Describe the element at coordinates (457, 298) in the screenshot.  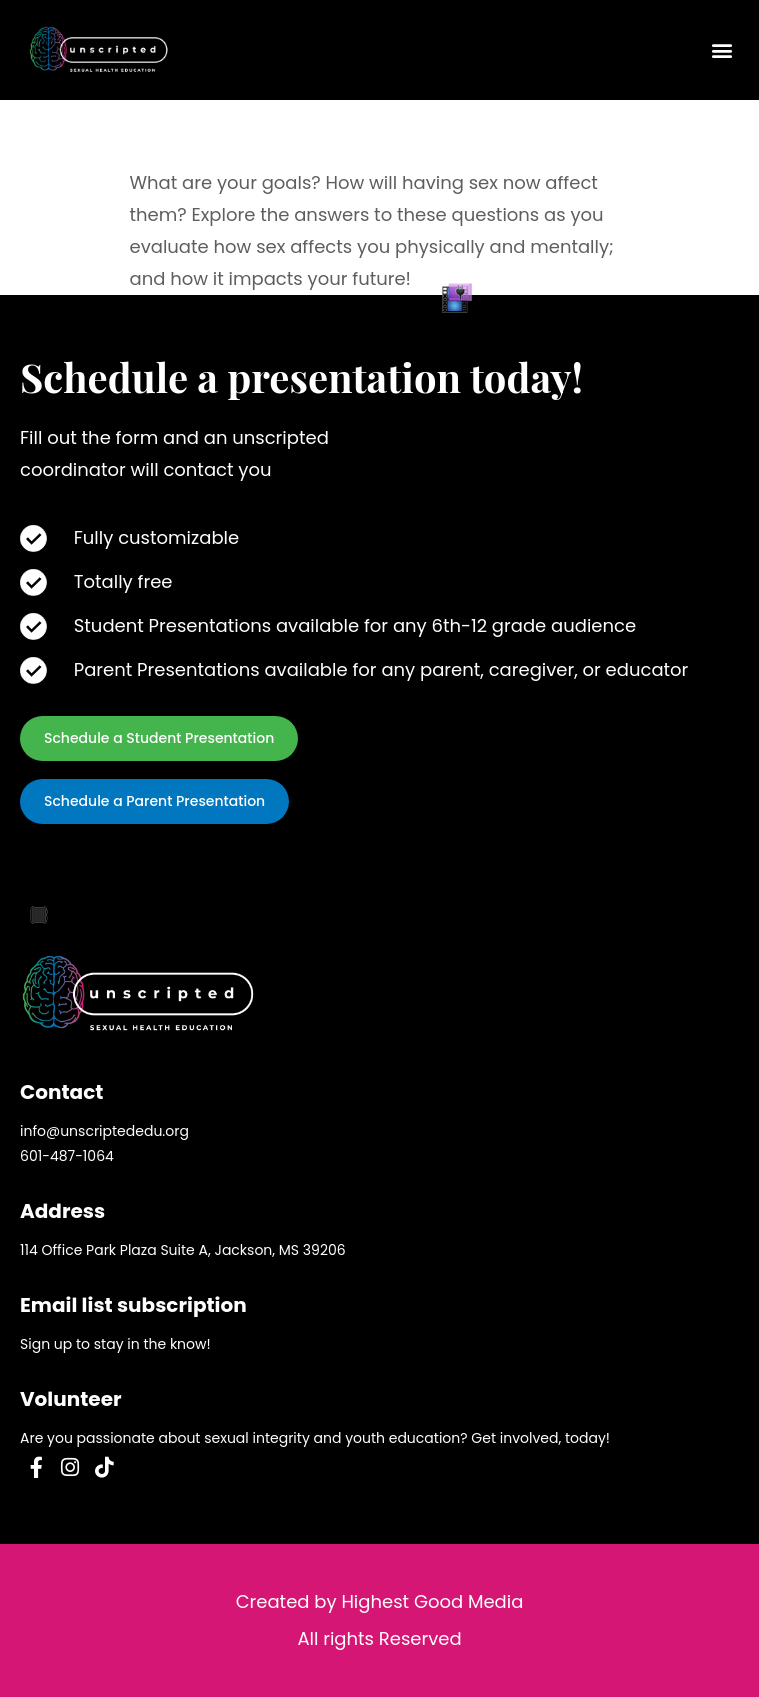
I see `access third-party video filters or plugins` at that location.